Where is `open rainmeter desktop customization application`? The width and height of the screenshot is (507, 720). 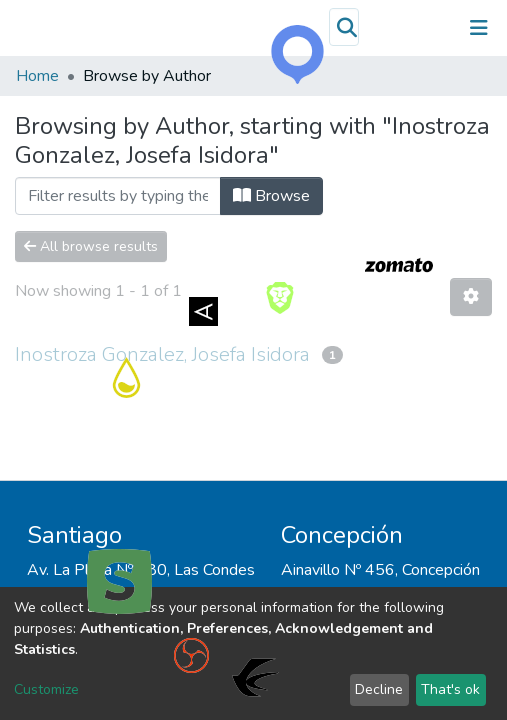 open rainmeter desktop customization application is located at coordinates (126, 377).